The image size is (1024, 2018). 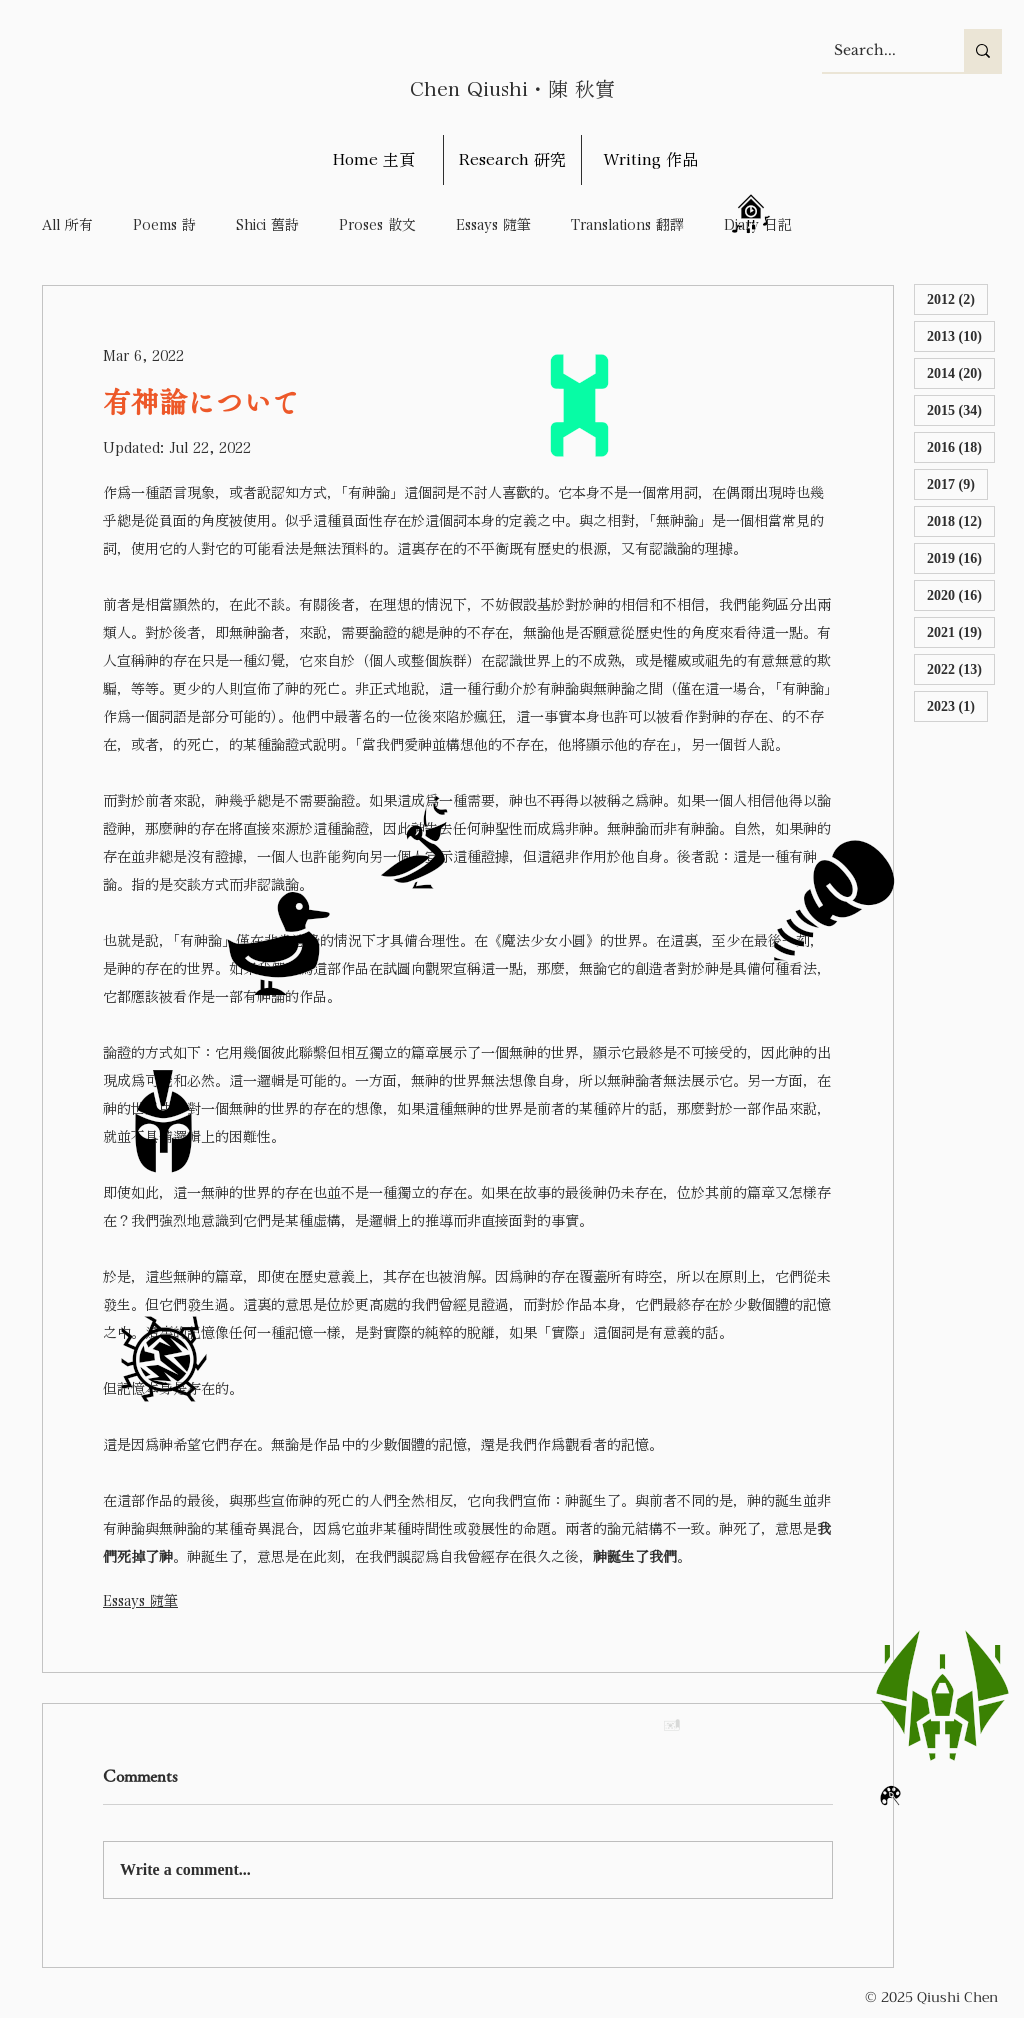 I want to click on pelican character or mascot in a game, so click(x=418, y=842).